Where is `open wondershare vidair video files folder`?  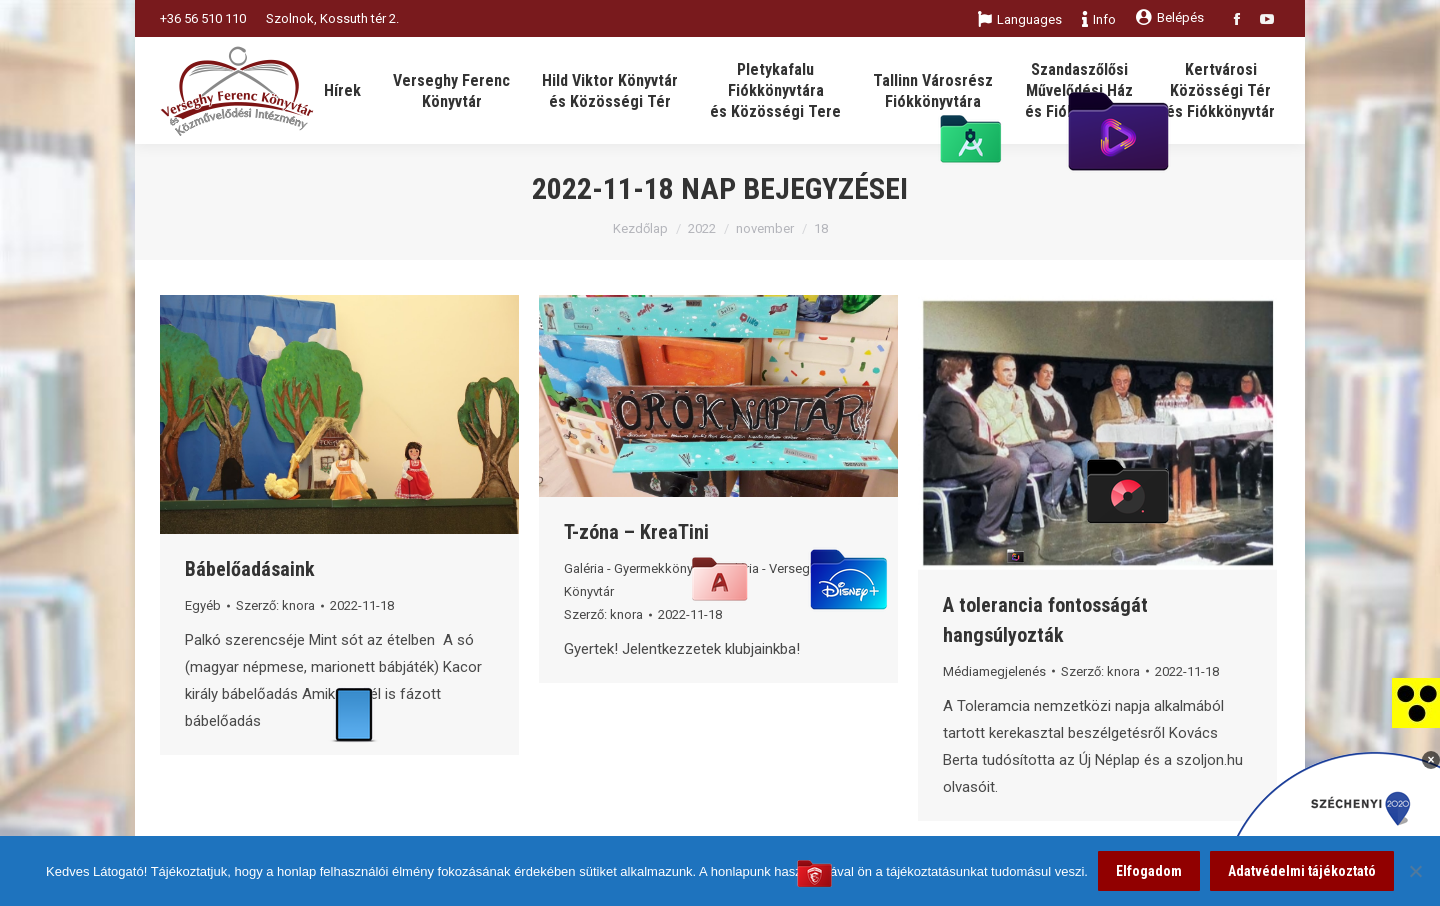
open wondershare vidair video files folder is located at coordinates (1118, 134).